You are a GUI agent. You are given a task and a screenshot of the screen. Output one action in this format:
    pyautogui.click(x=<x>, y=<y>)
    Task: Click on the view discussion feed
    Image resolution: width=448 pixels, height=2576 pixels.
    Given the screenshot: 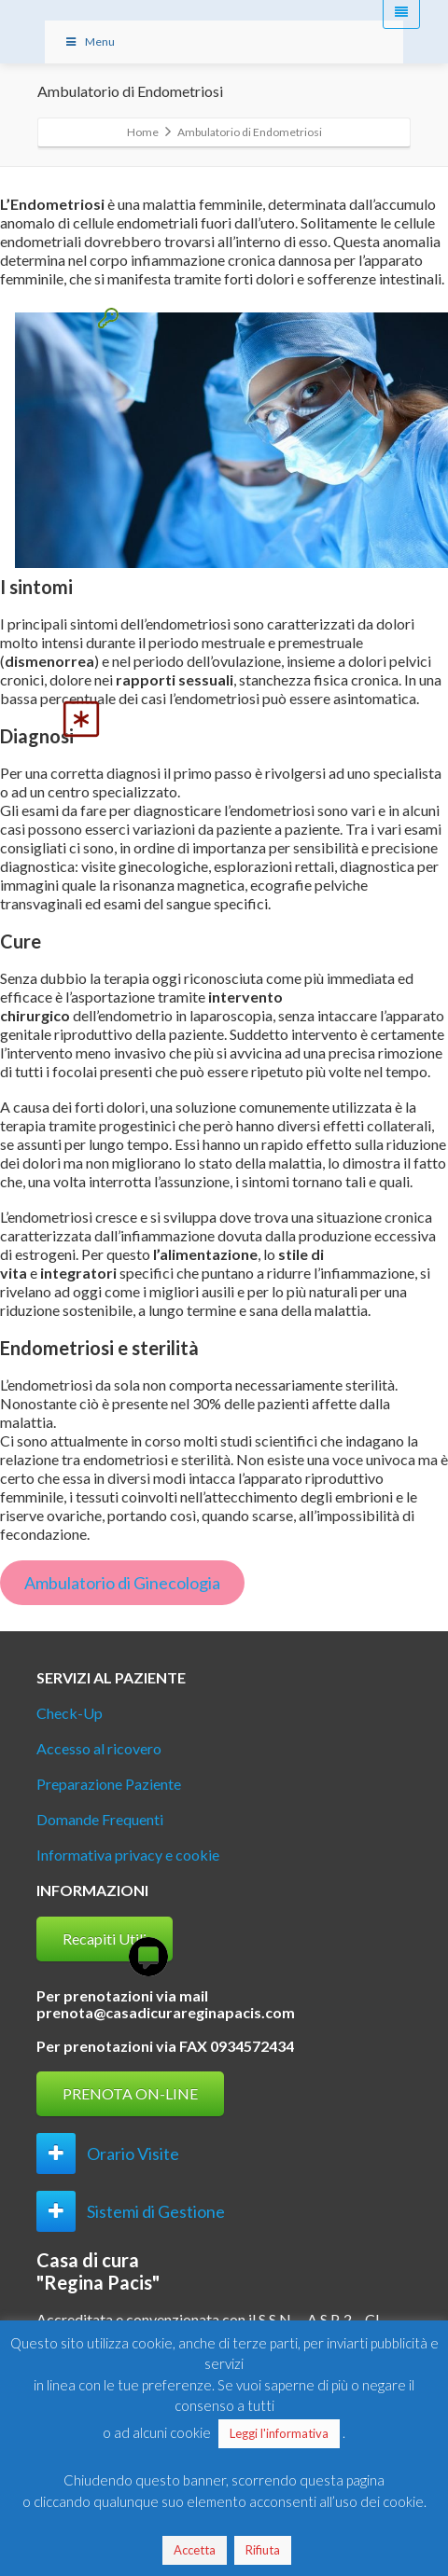 What is the action you would take?
    pyautogui.click(x=148, y=1957)
    